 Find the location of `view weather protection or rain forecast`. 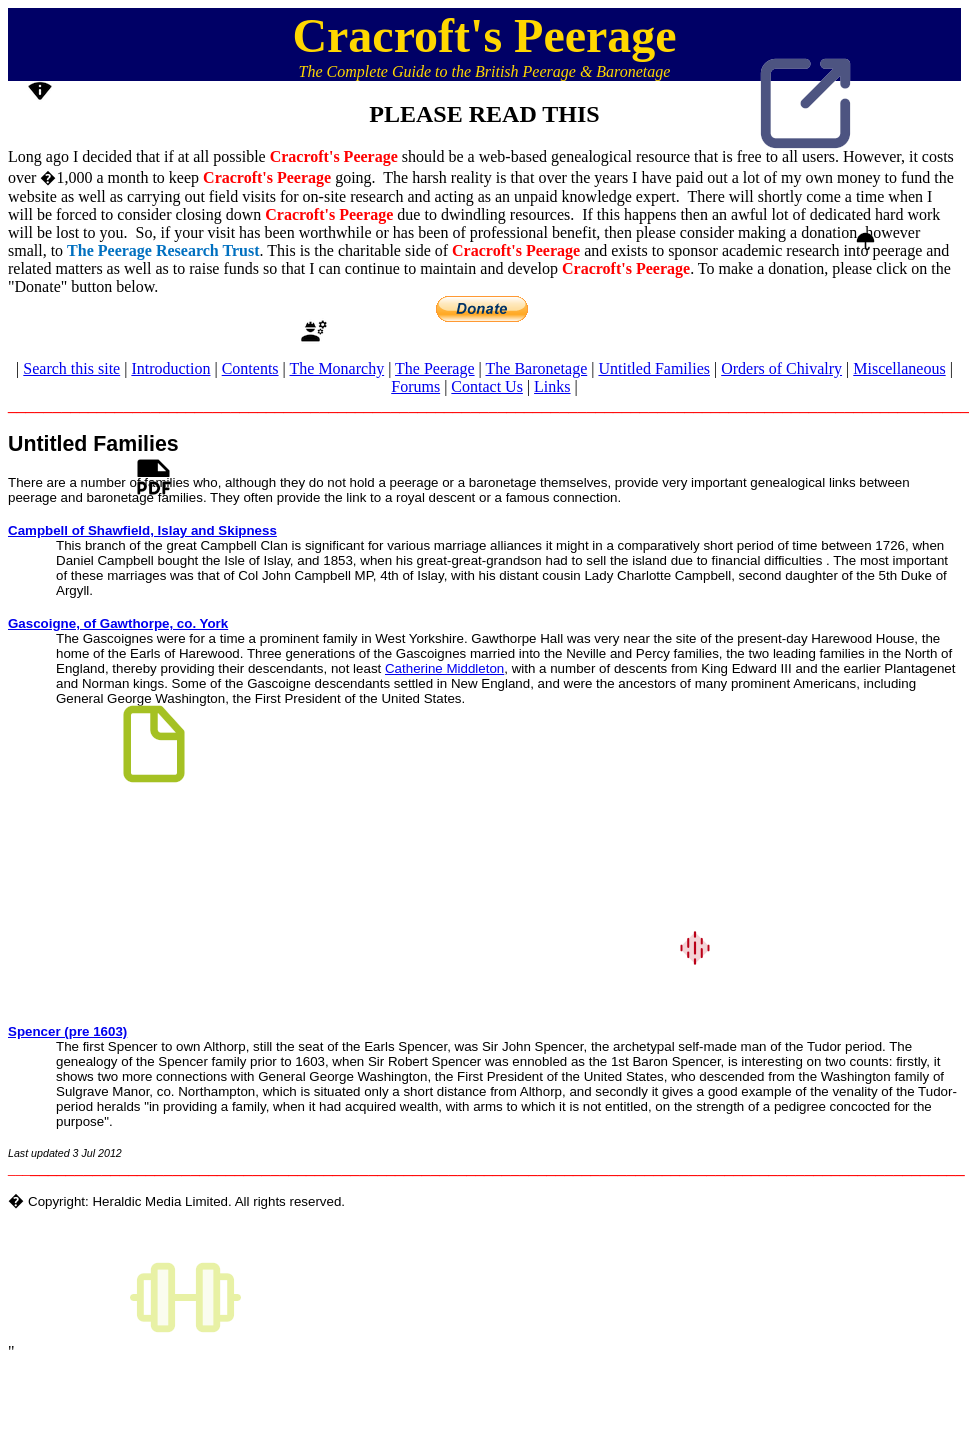

view weather protection or rain forecast is located at coordinates (865, 241).